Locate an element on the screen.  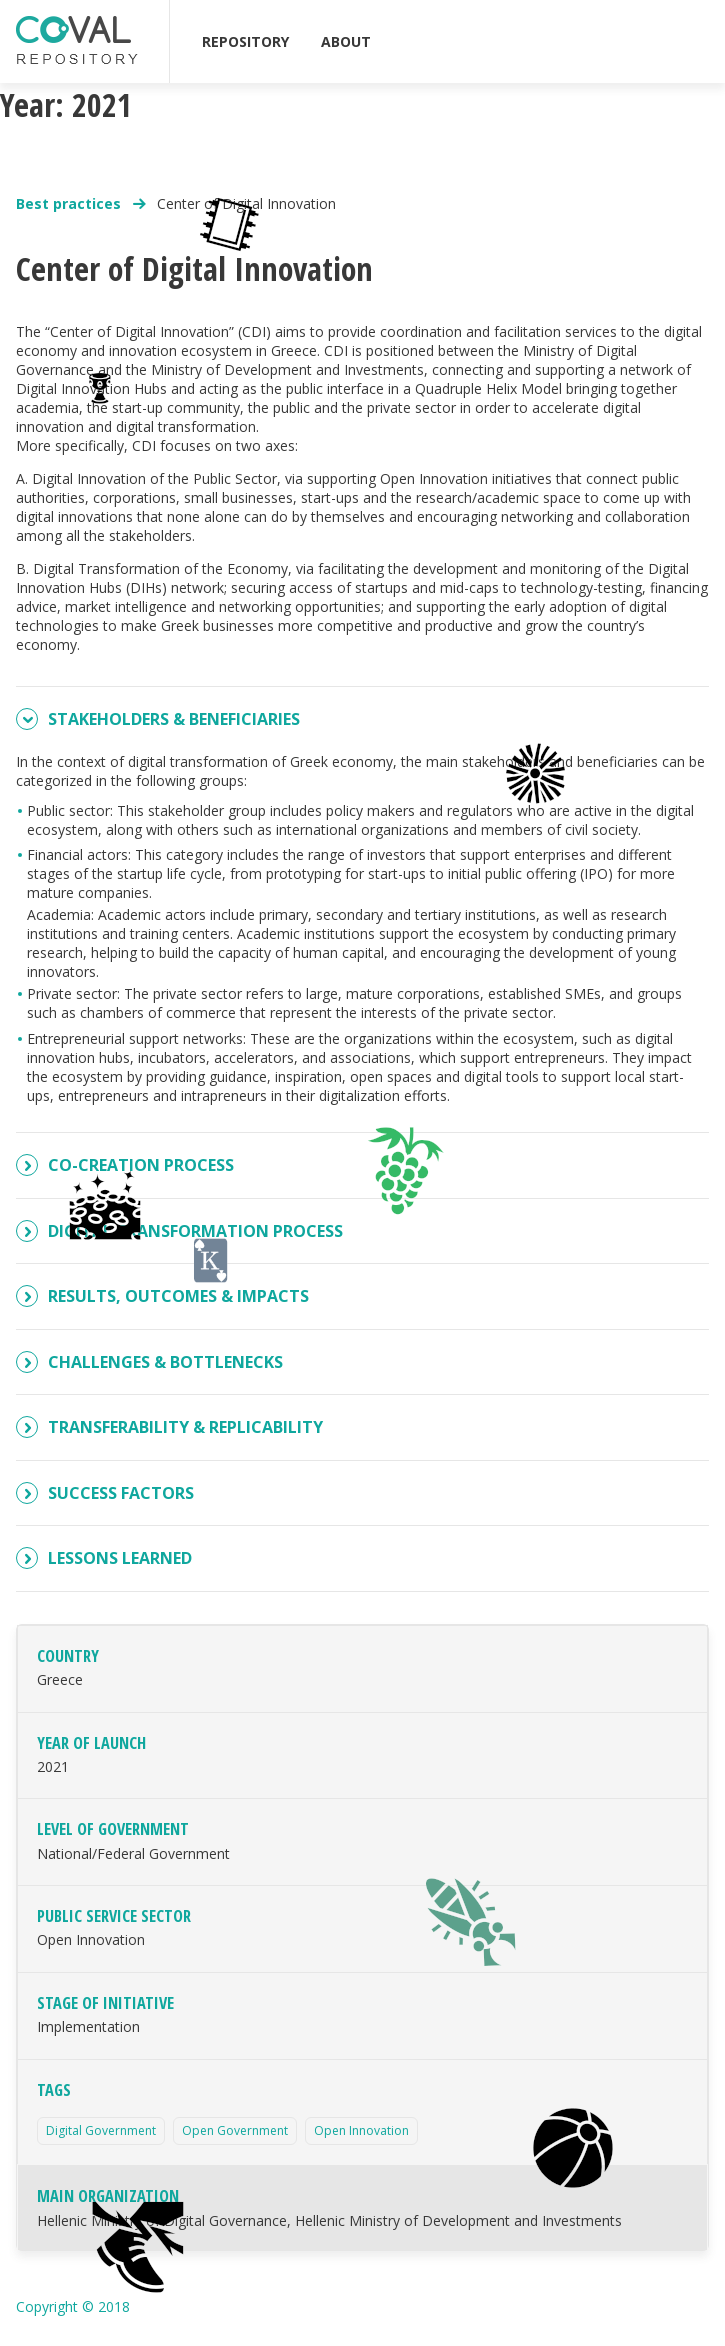
indicates earwig pest type in an insect identification app is located at coordinates (470, 1922).